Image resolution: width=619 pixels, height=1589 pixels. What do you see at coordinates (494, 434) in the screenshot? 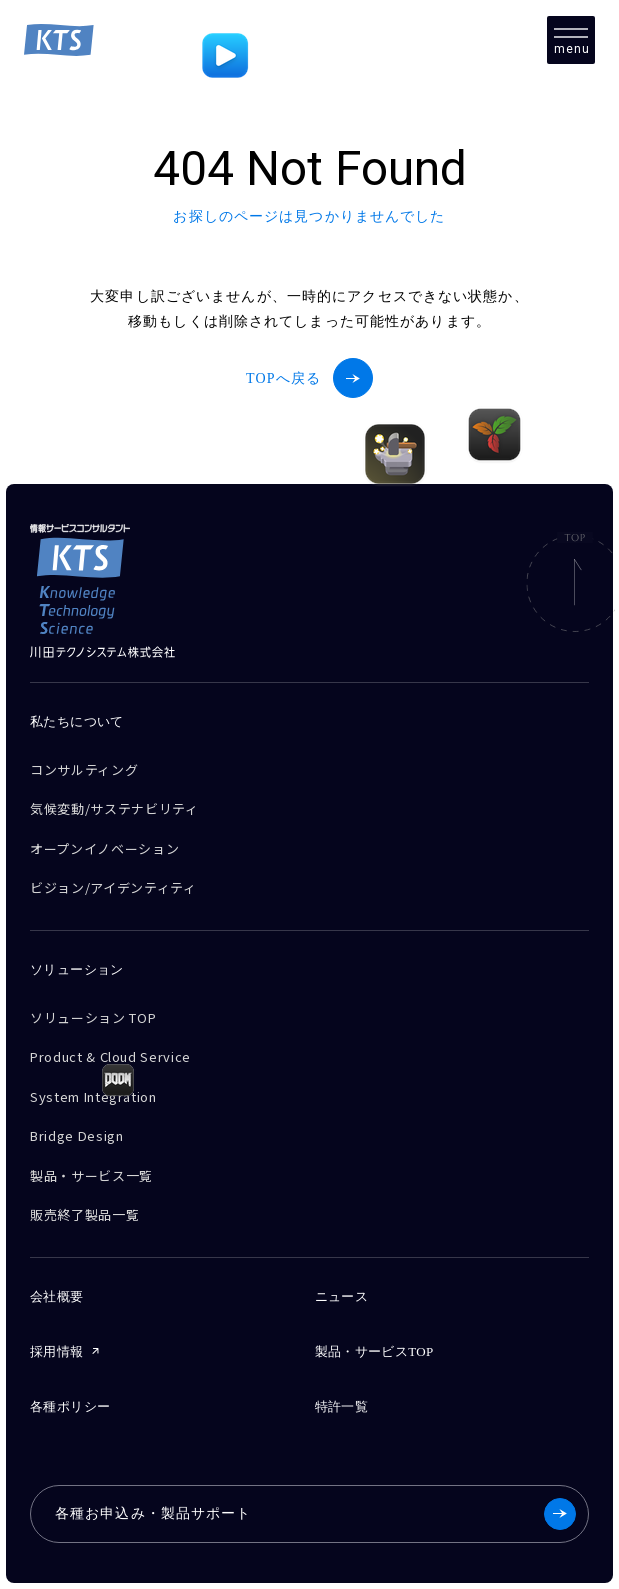
I see `open trilium notes app` at bounding box center [494, 434].